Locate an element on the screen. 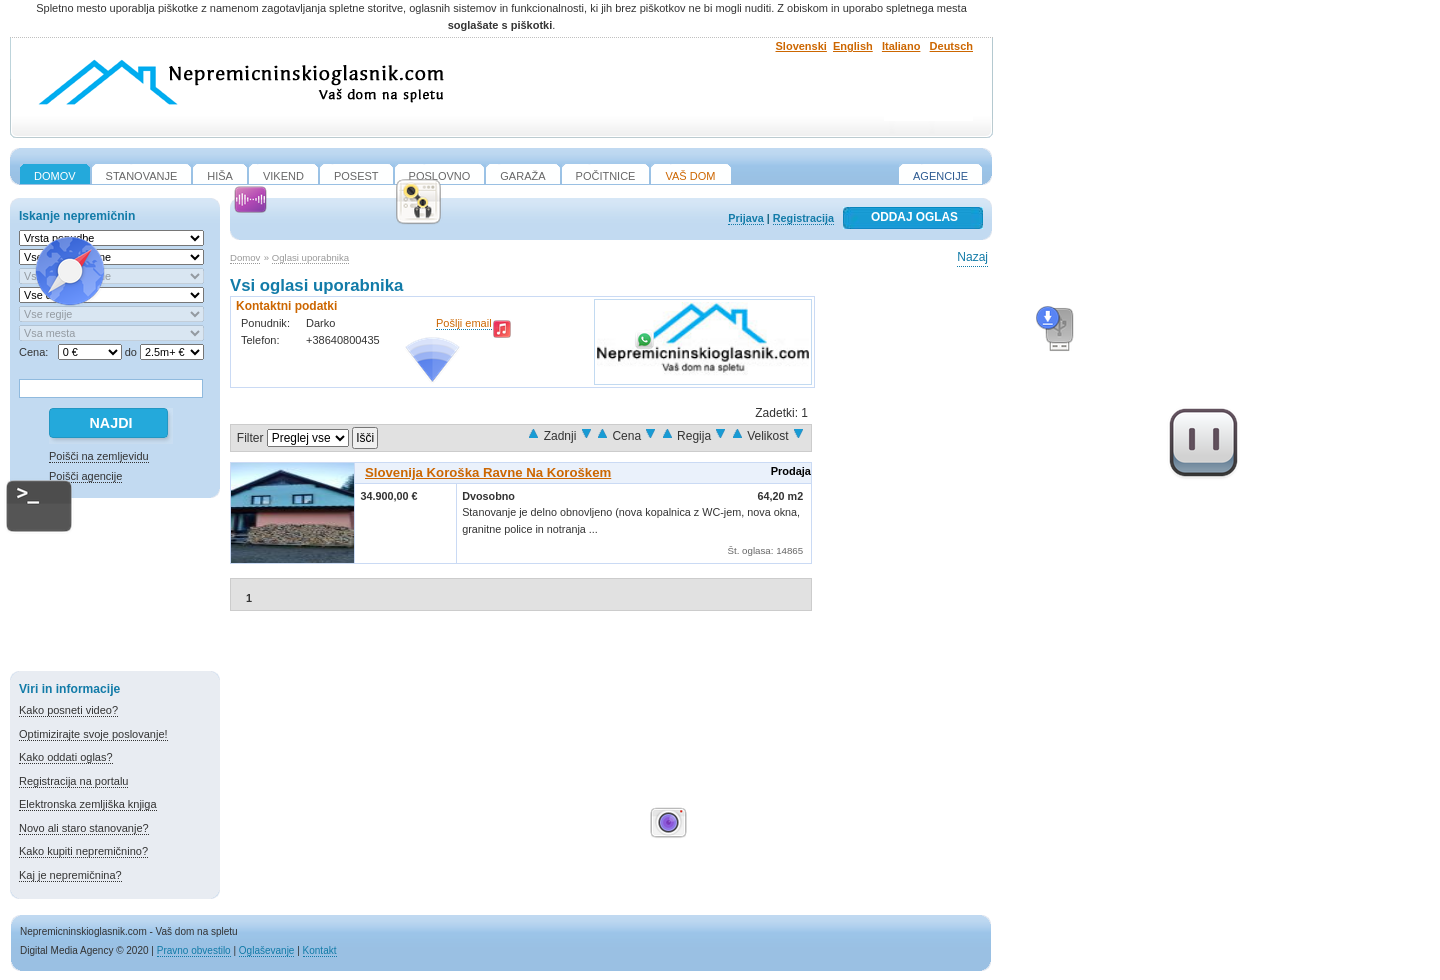 The image size is (1440, 980). open the cheese webcam application is located at coordinates (668, 822).